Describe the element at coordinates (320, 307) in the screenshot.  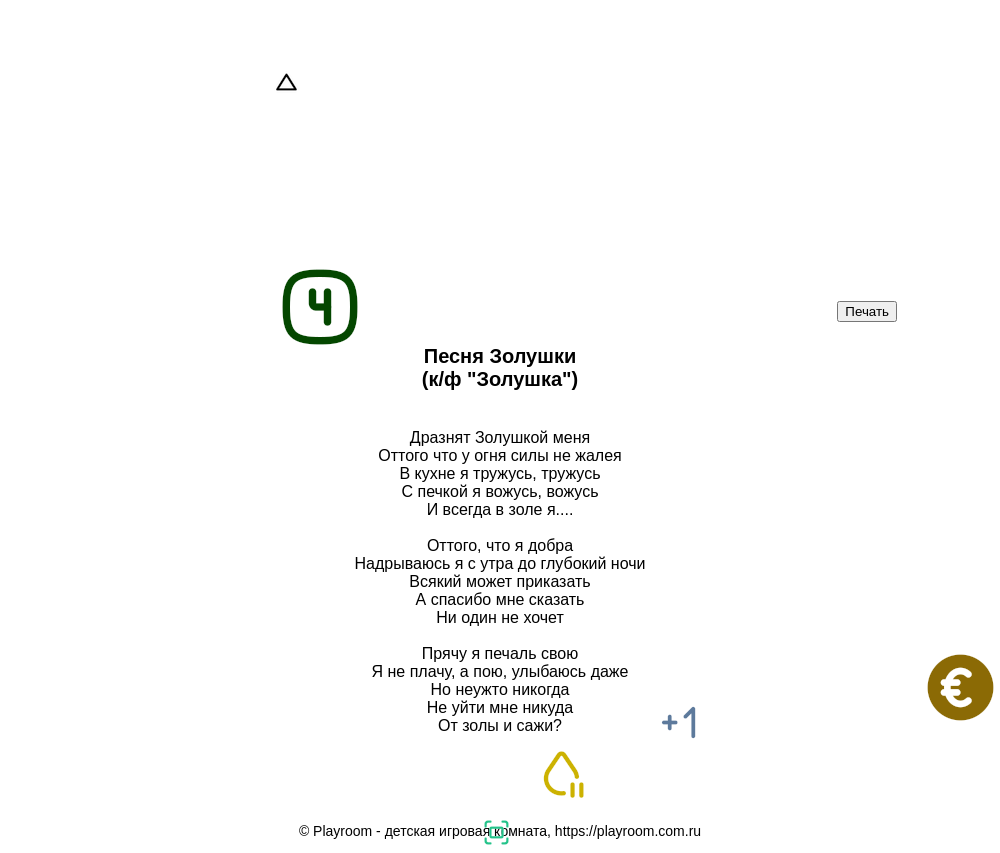
I see `indicates step 4 in a multi-step process` at that location.